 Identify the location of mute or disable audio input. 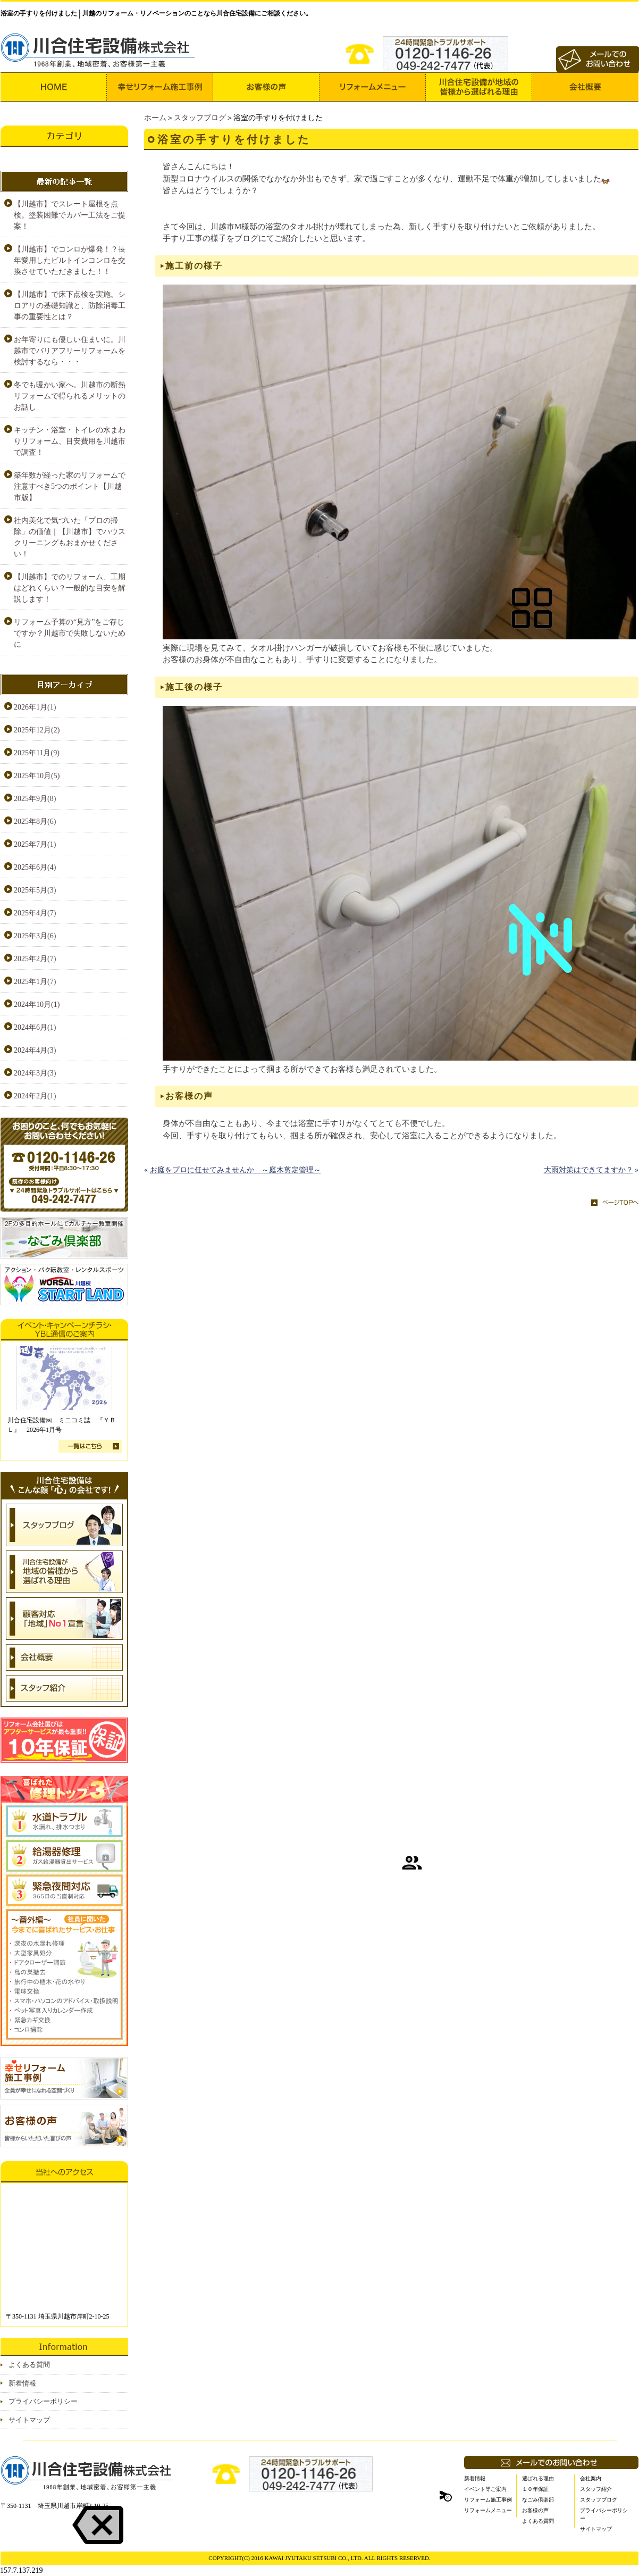
(540, 938).